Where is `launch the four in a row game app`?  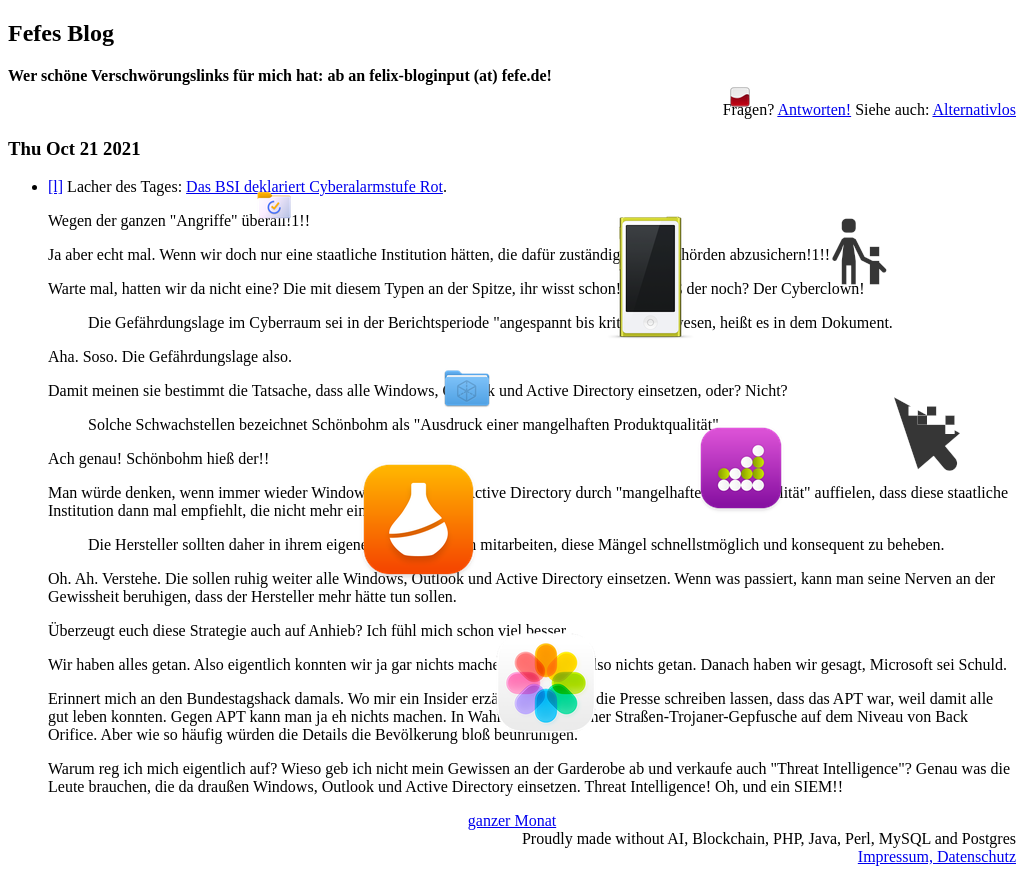
launch the four in a row game app is located at coordinates (741, 468).